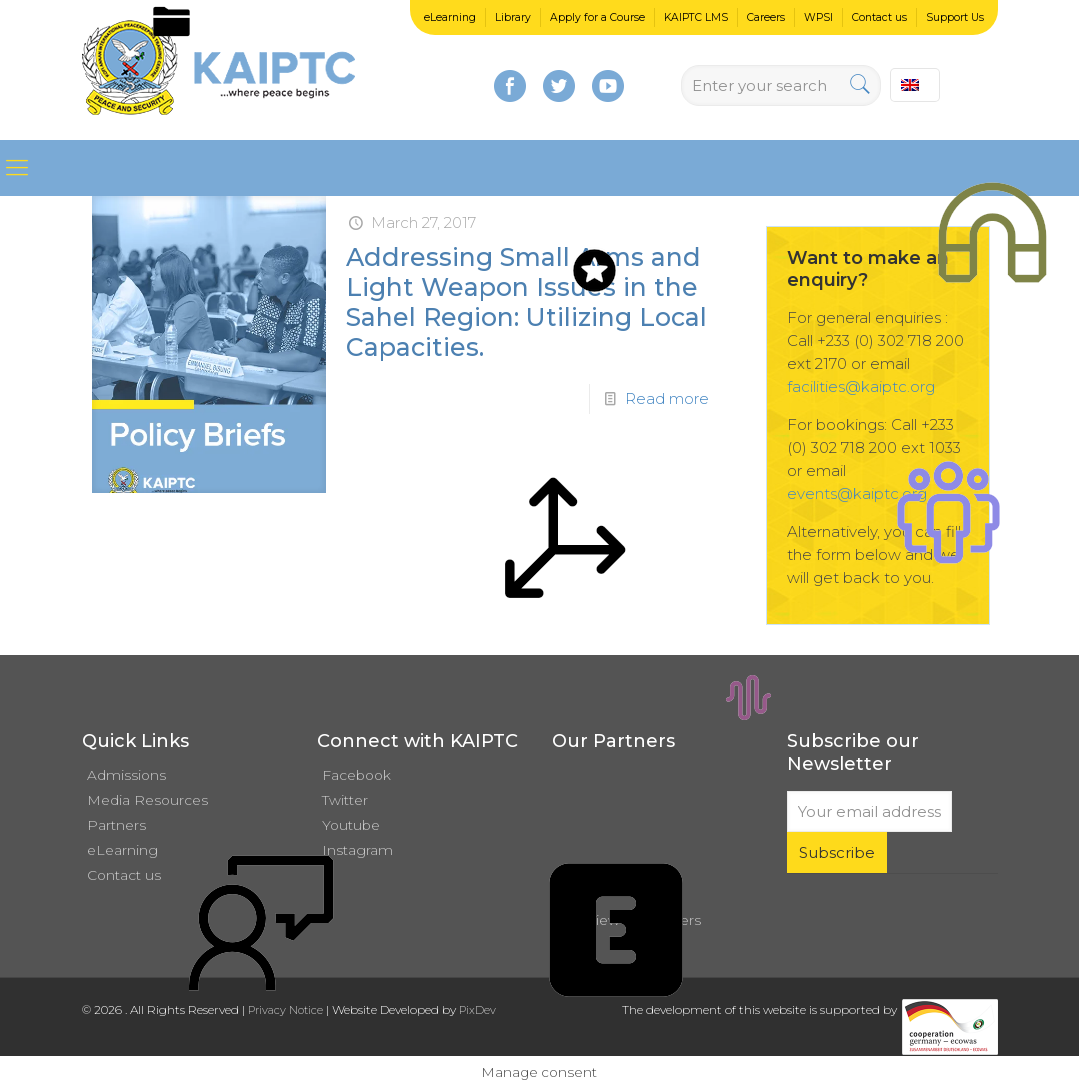  Describe the element at coordinates (616, 930) in the screenshot. I see `indicates an "E" rating or classification` at that location.